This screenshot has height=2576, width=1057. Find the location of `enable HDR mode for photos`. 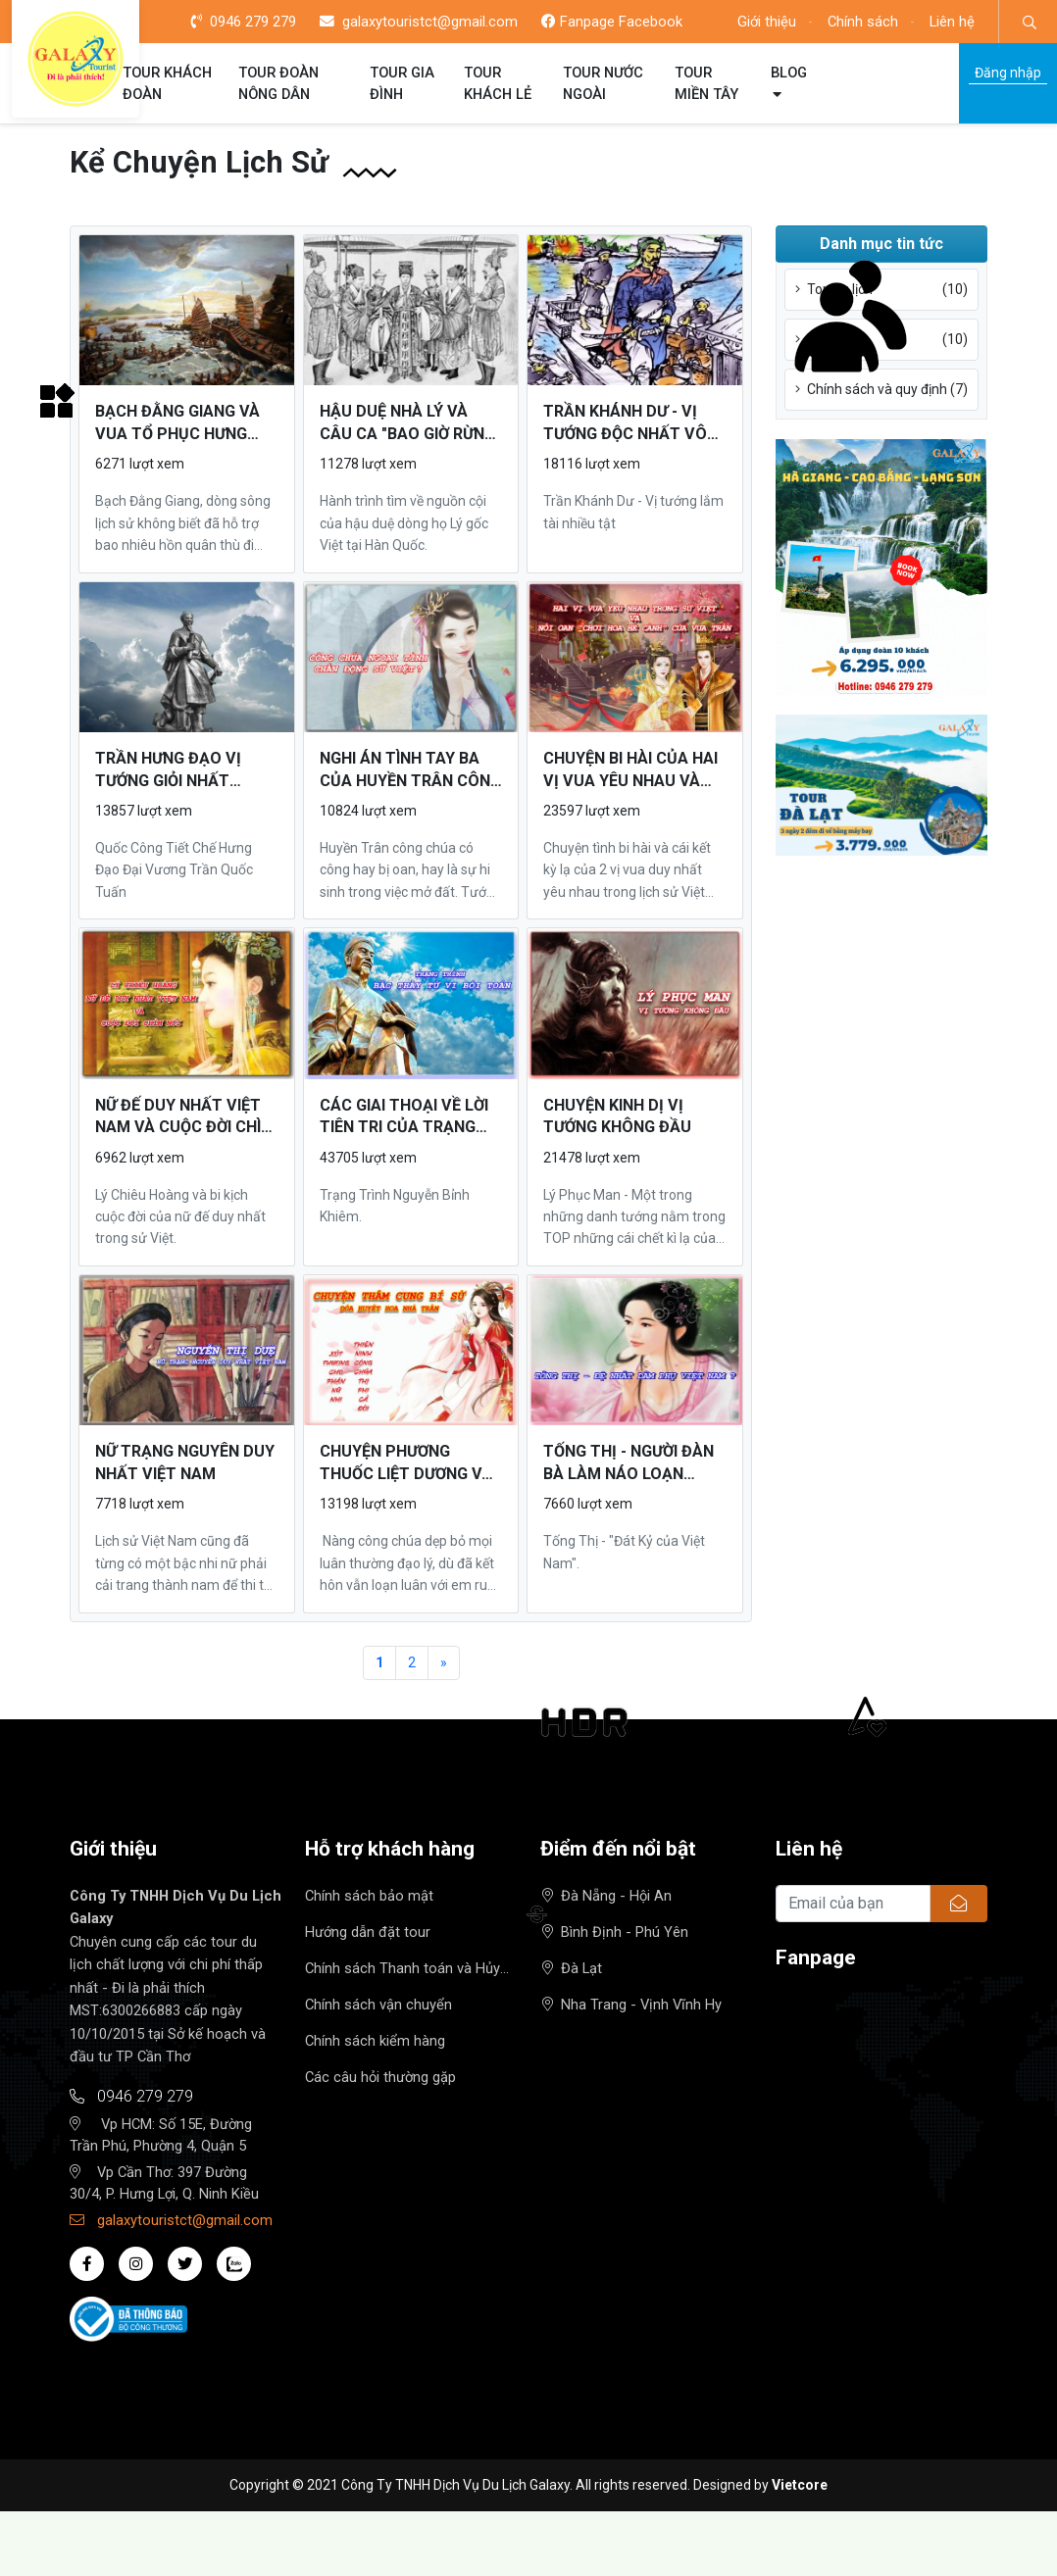

enable HDR mode for photos is located at coordinates (584, 1722).